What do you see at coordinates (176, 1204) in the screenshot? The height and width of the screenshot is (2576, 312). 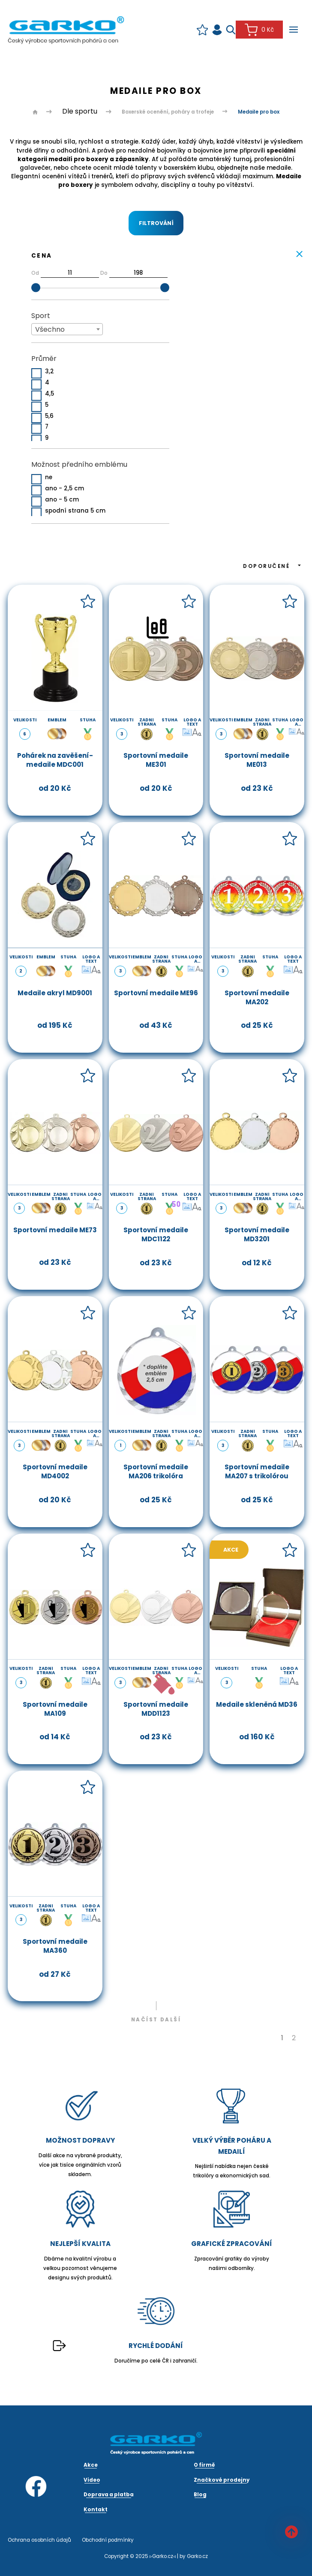 I see `indicates a count or quantity of 50` at bounding box center [176, 1204].